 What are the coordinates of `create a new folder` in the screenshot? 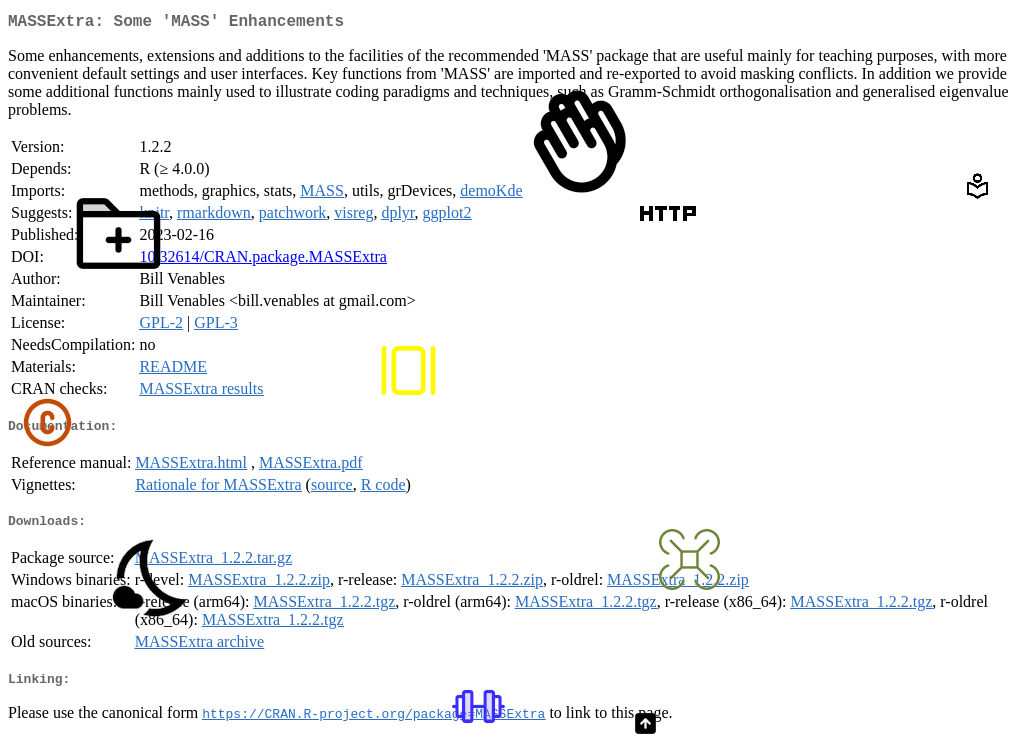 It's located at (118, 233).